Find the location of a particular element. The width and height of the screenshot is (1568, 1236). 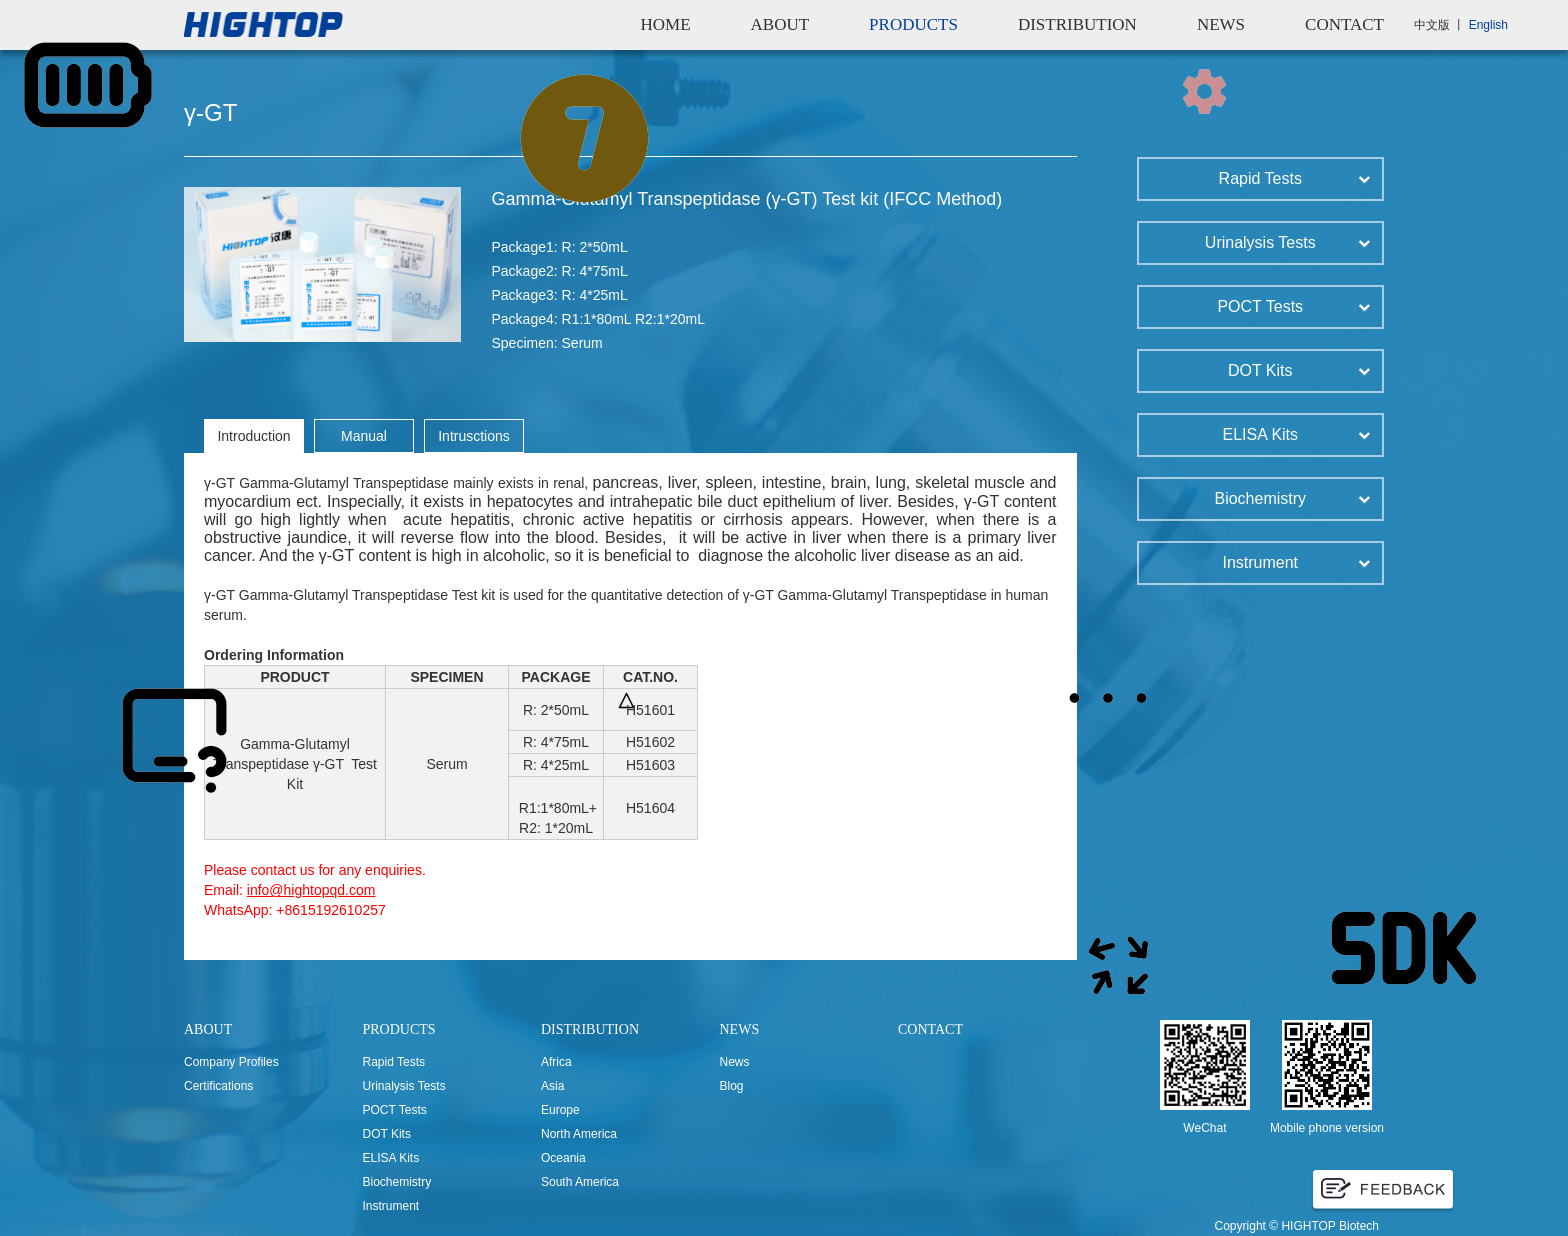

access software development kit resources is located at coordinates (1404, 948).